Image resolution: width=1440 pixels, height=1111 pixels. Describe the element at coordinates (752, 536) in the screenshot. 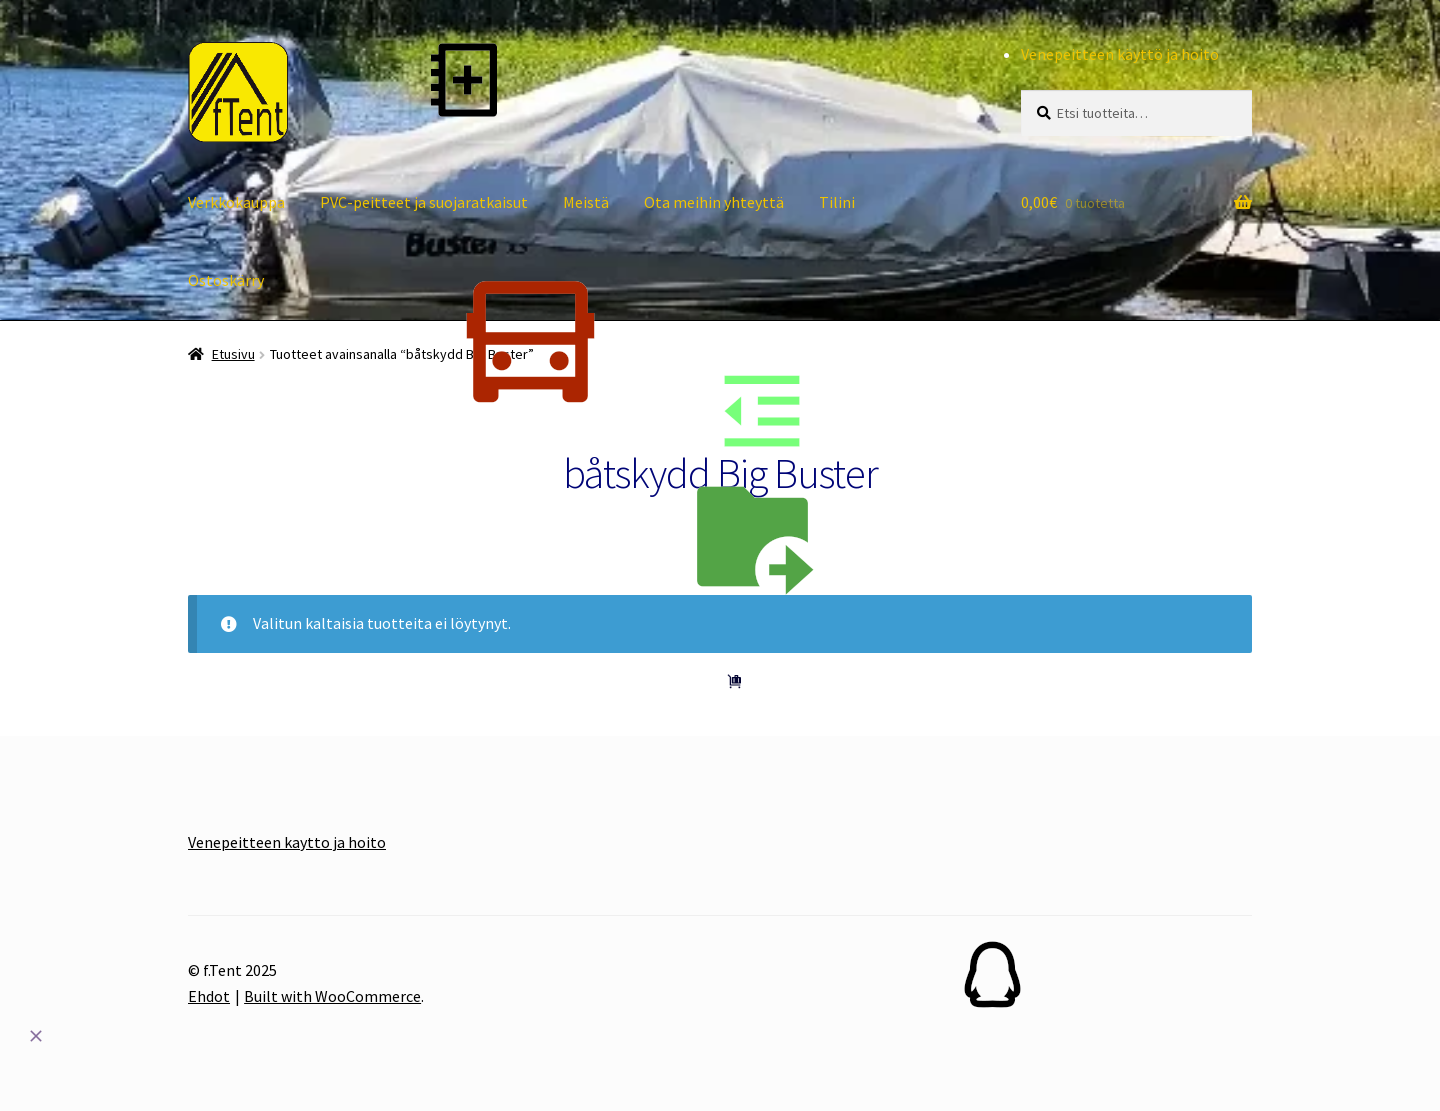

I see `access shared folder` at that location.